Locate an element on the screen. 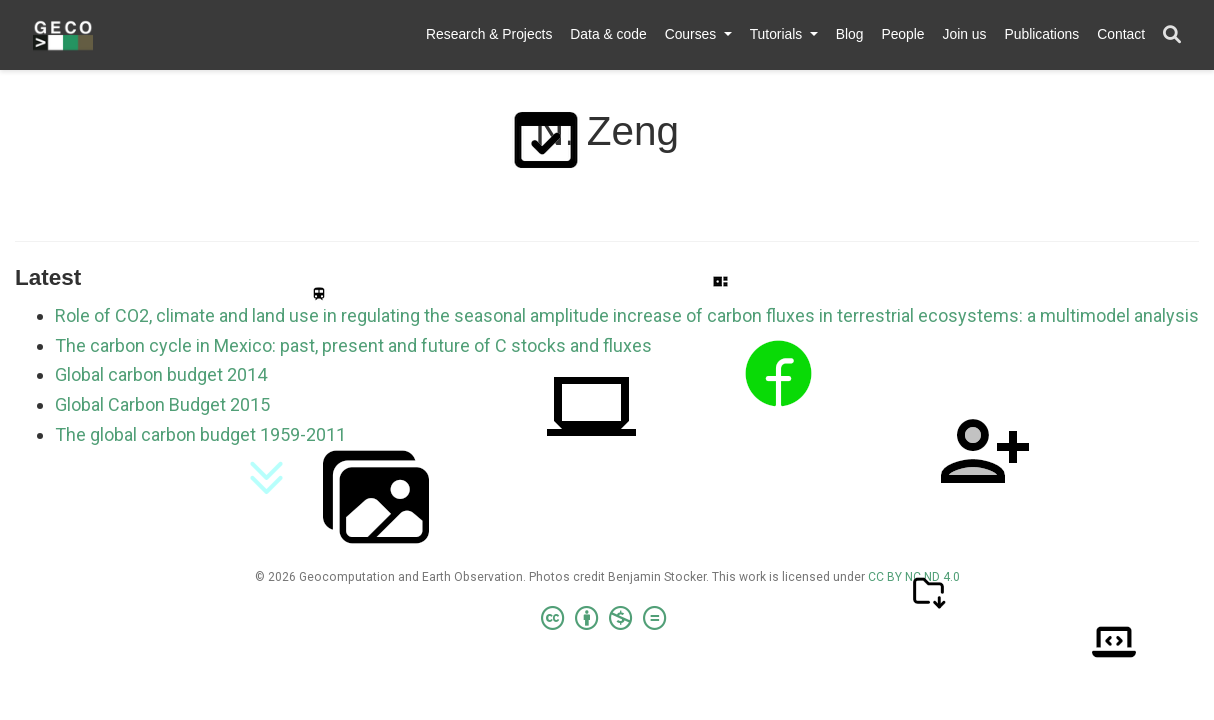 The height and width of the screenshot is (720, 1214). open Facebook app is located at coordinates (778, 373).